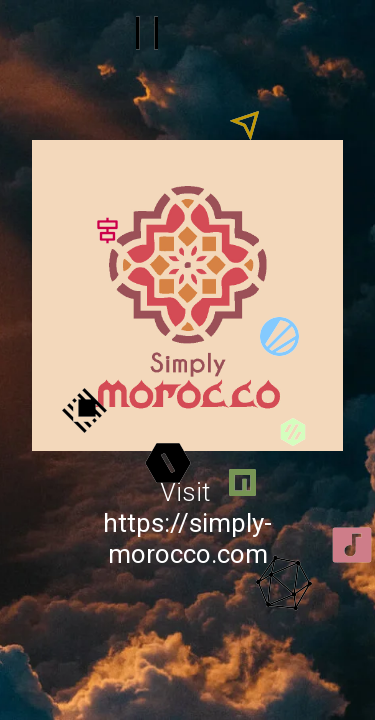  What do you see at coordinates (147, 33) in the screenshot?
I see `pause media playback` at bounding box center [147, 33].